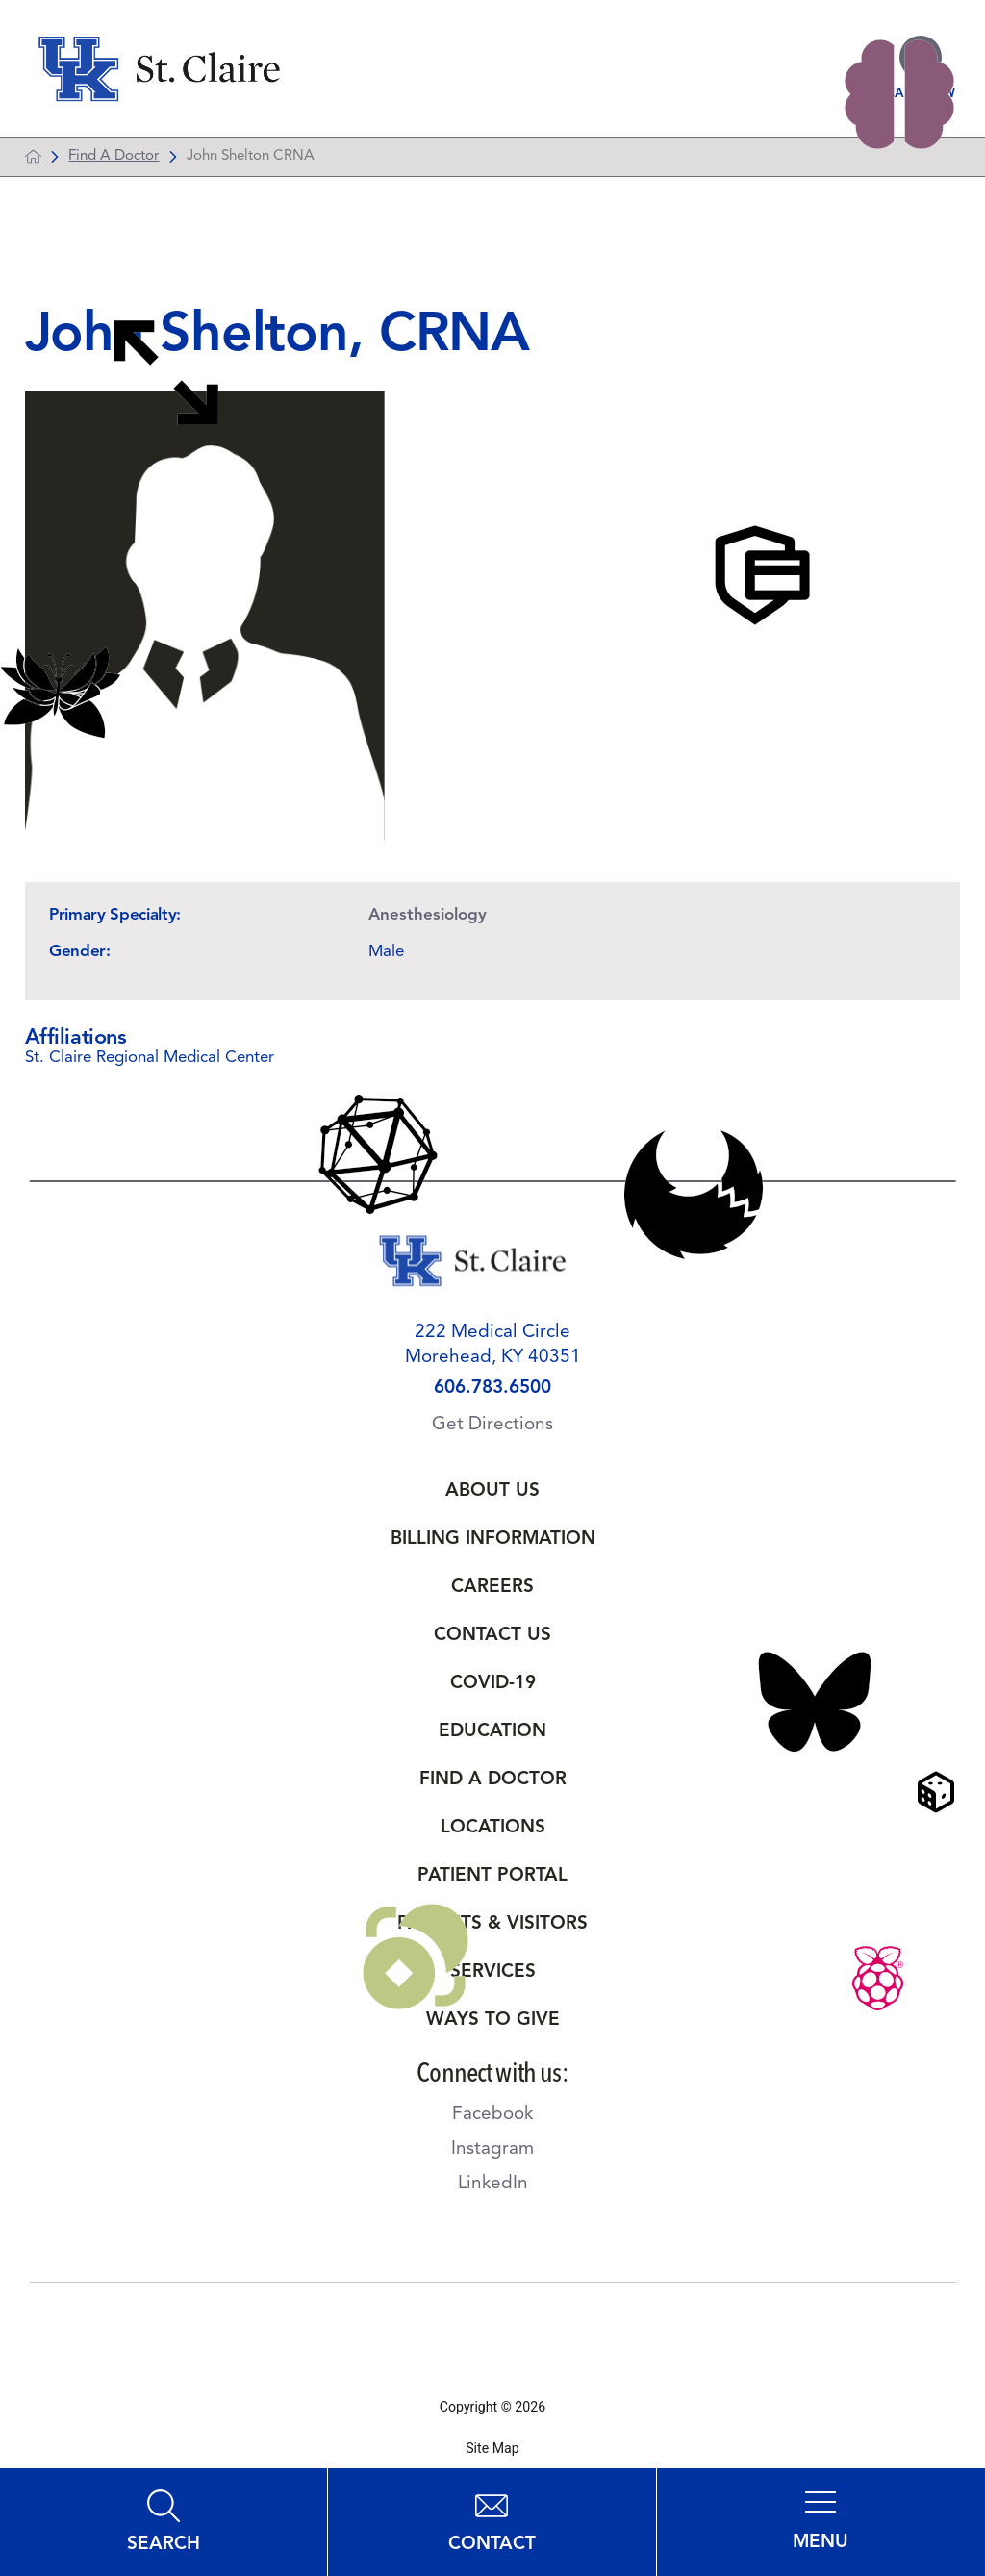 This screenshot has height=2576, width=985. What do you see at coordinates (877, 1978) in the screenshot?
I see `Raspberry Pi brand logo` at bounding box center [877, 1978].